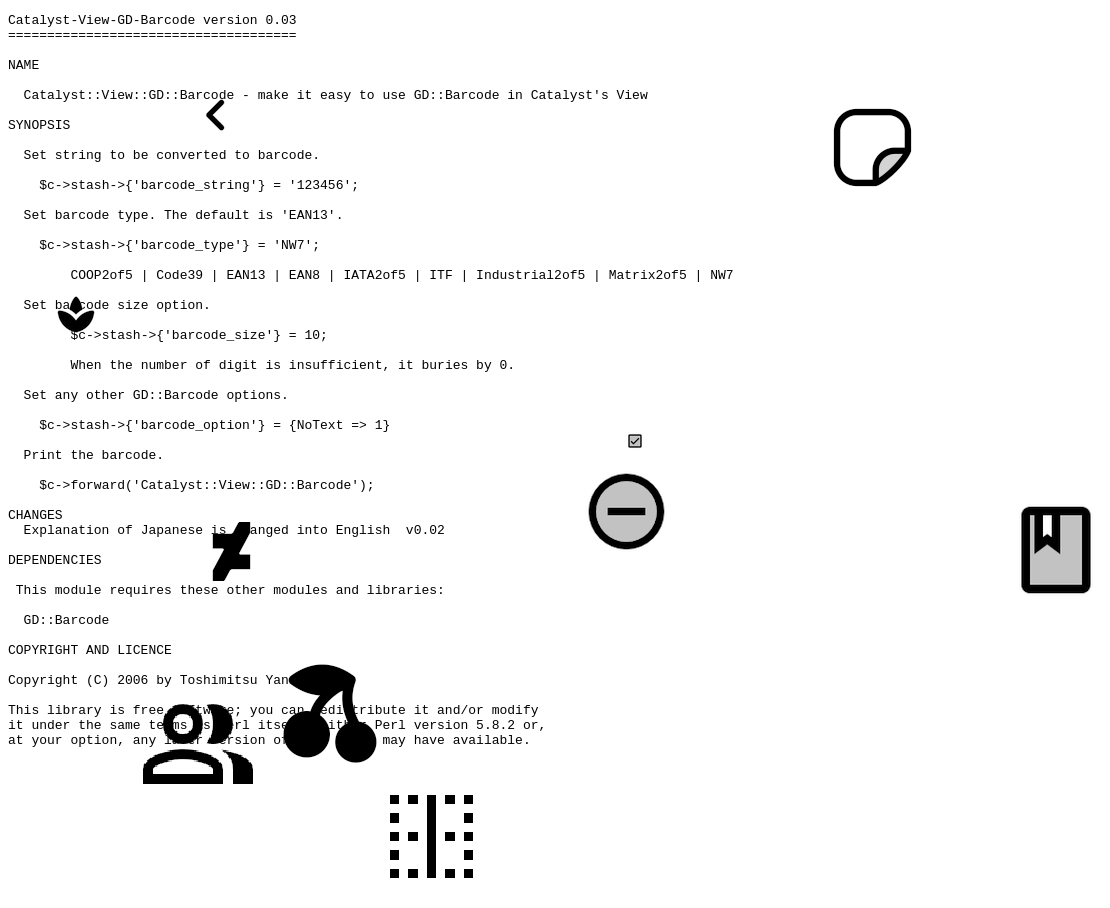 The image size is (1110, 908). What do you see at coordinates (431, 836) in the screenshot?
I see `add a vertical border to selected cells` at bounding box center [431, 836].